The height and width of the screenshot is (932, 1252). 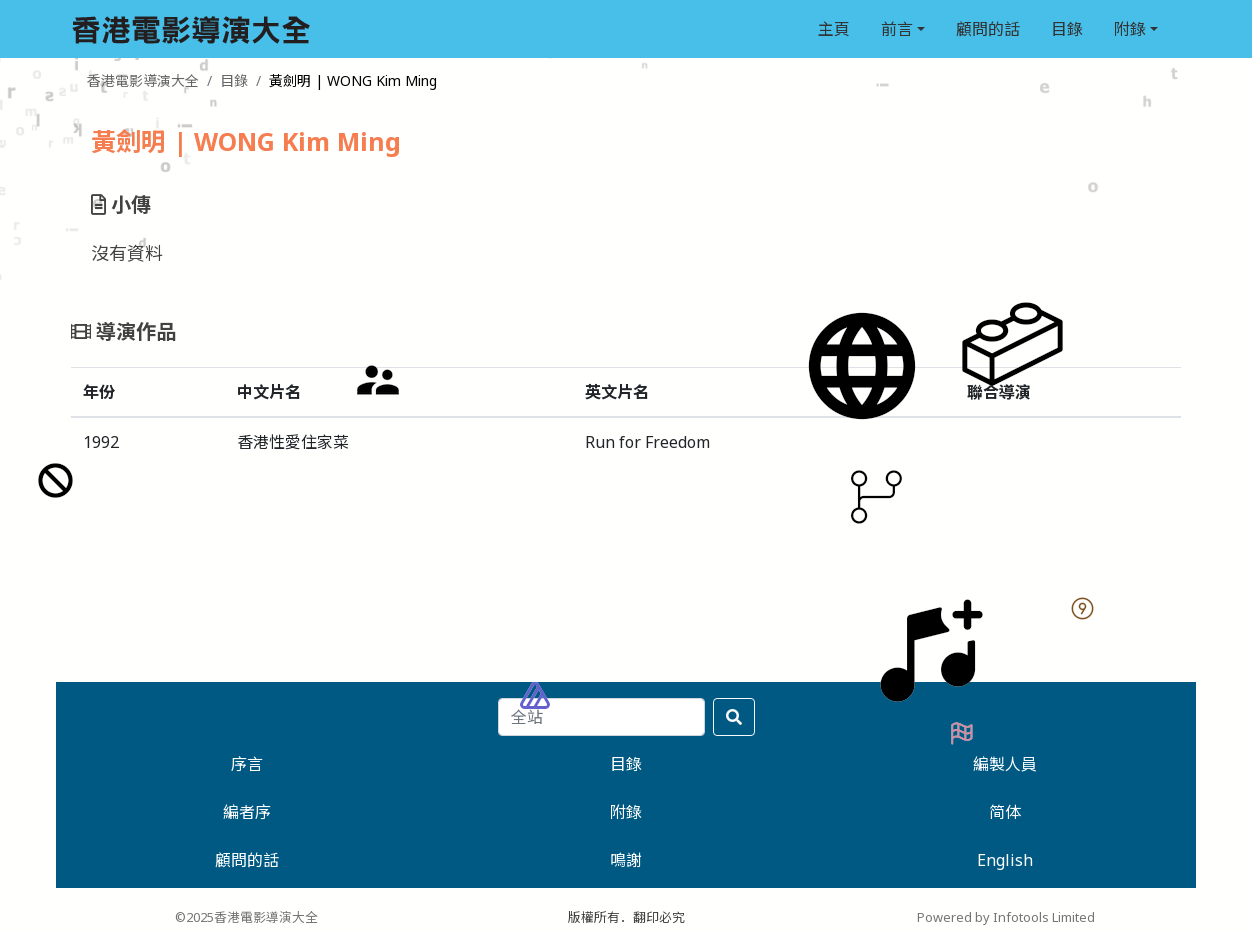 What do you see at coordinates (862, 366) in the screenshot?
I see `switch to global or worldwide view` at bounding box center [862, 366].